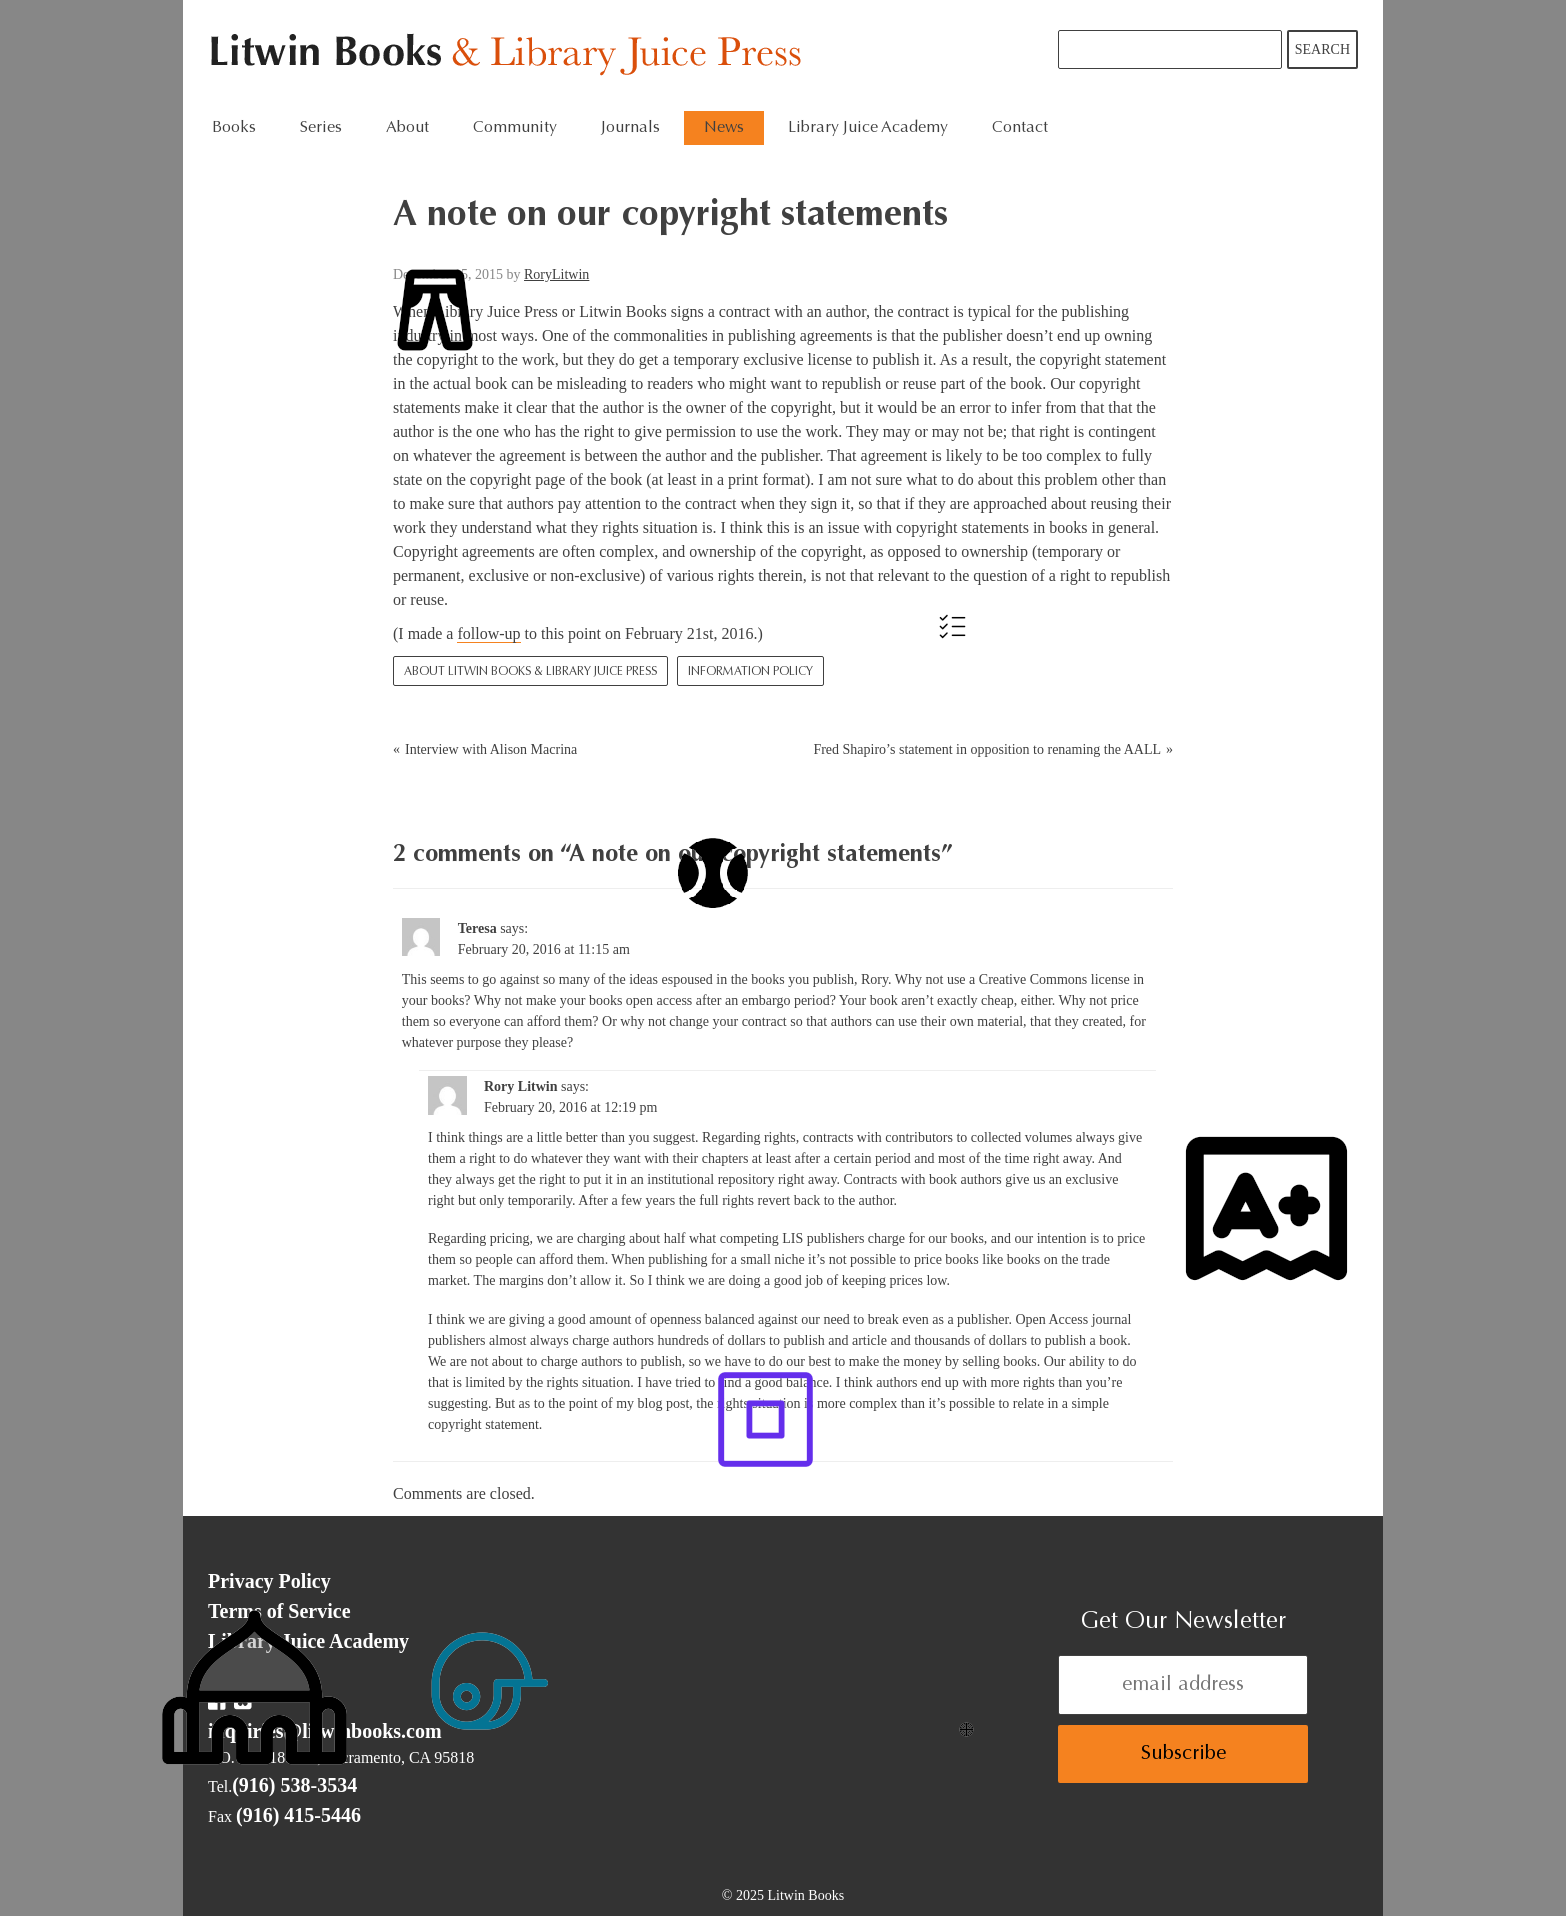  What do you see at coordinates (713, 873) in the screenshot?
I see `access baseball or sports content` at bounding box center [713, 873].